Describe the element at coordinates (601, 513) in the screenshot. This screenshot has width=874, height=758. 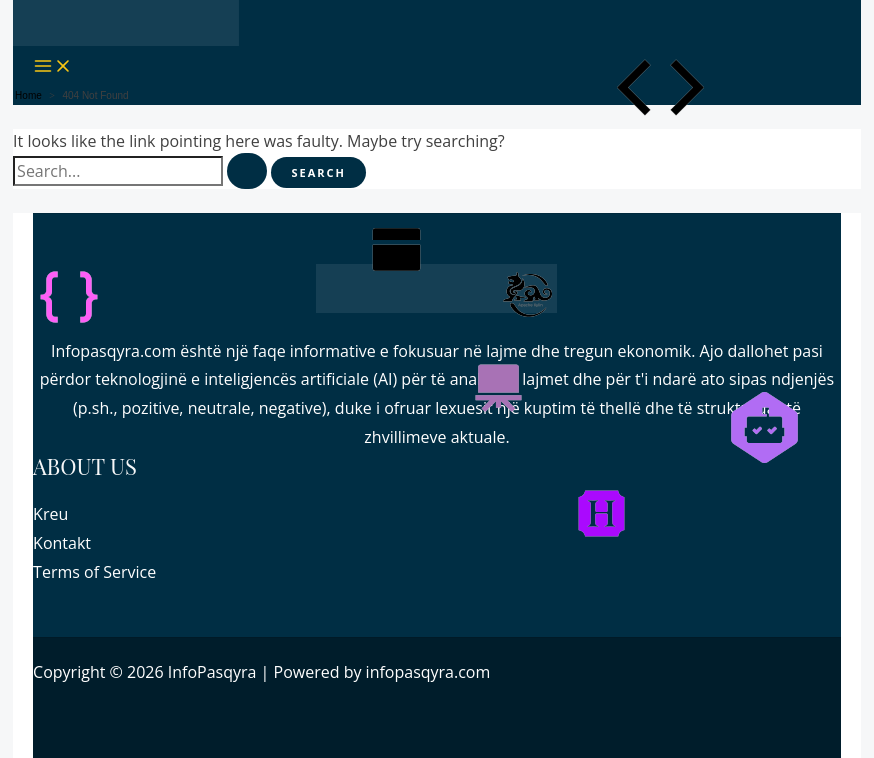
I see `hire a helper logo` at that location.